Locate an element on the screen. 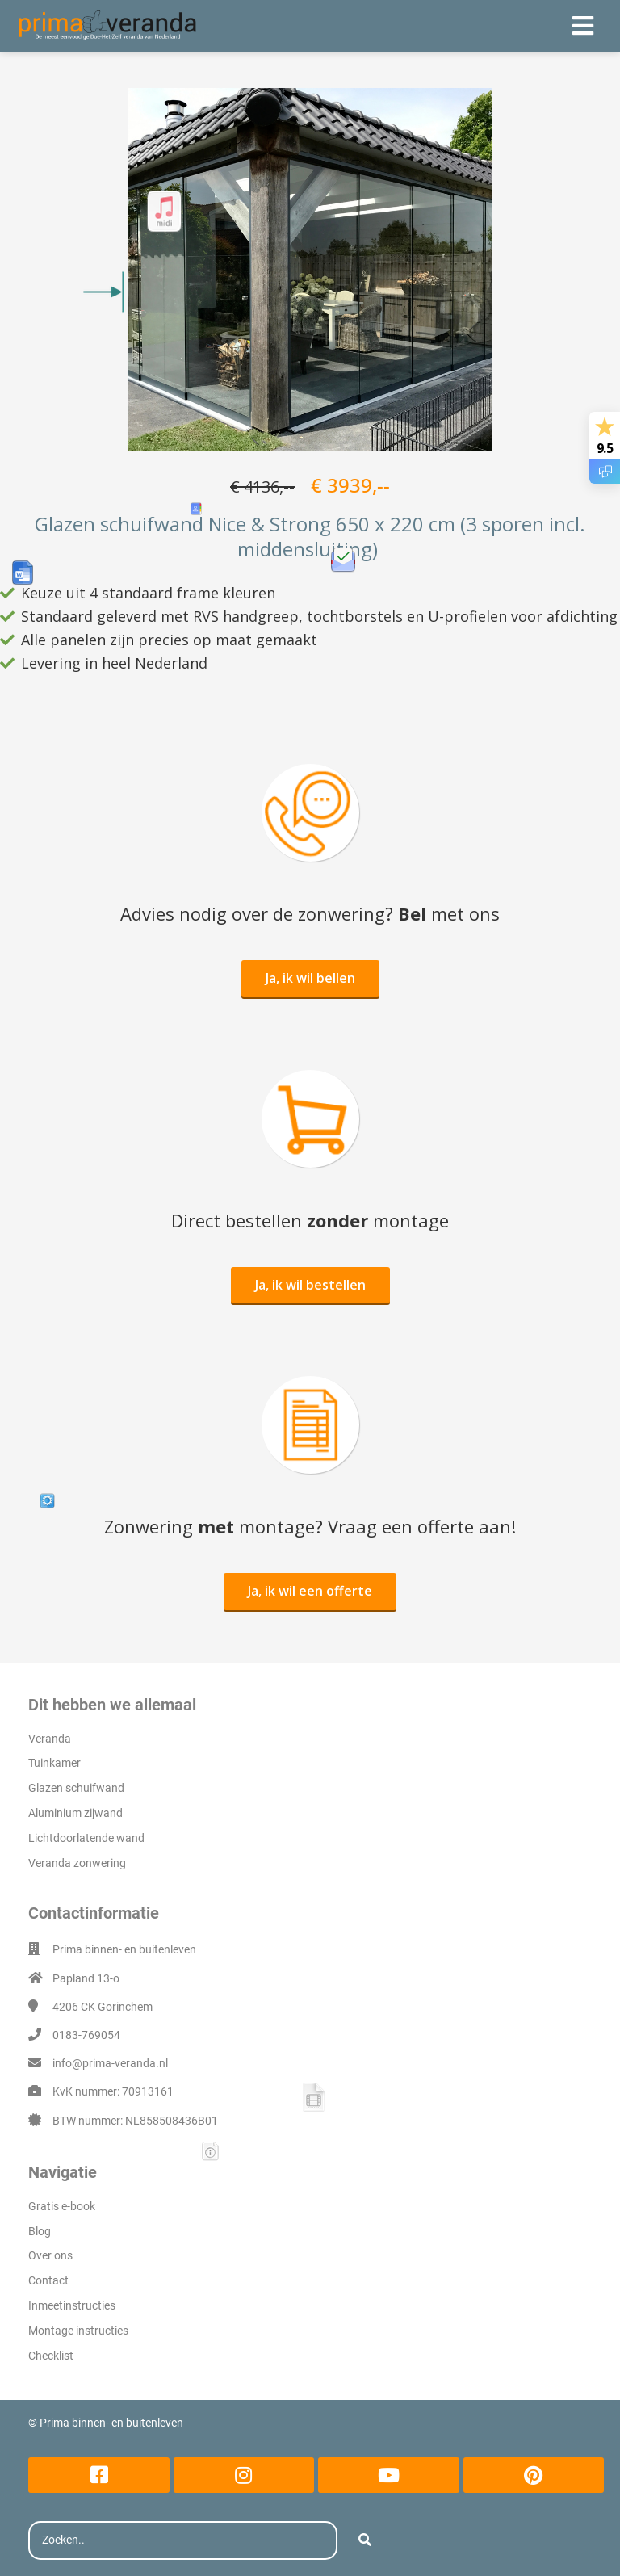 This screenshot has height=2576, width=620. open default applications settings is located at coordinates (47, 1500).